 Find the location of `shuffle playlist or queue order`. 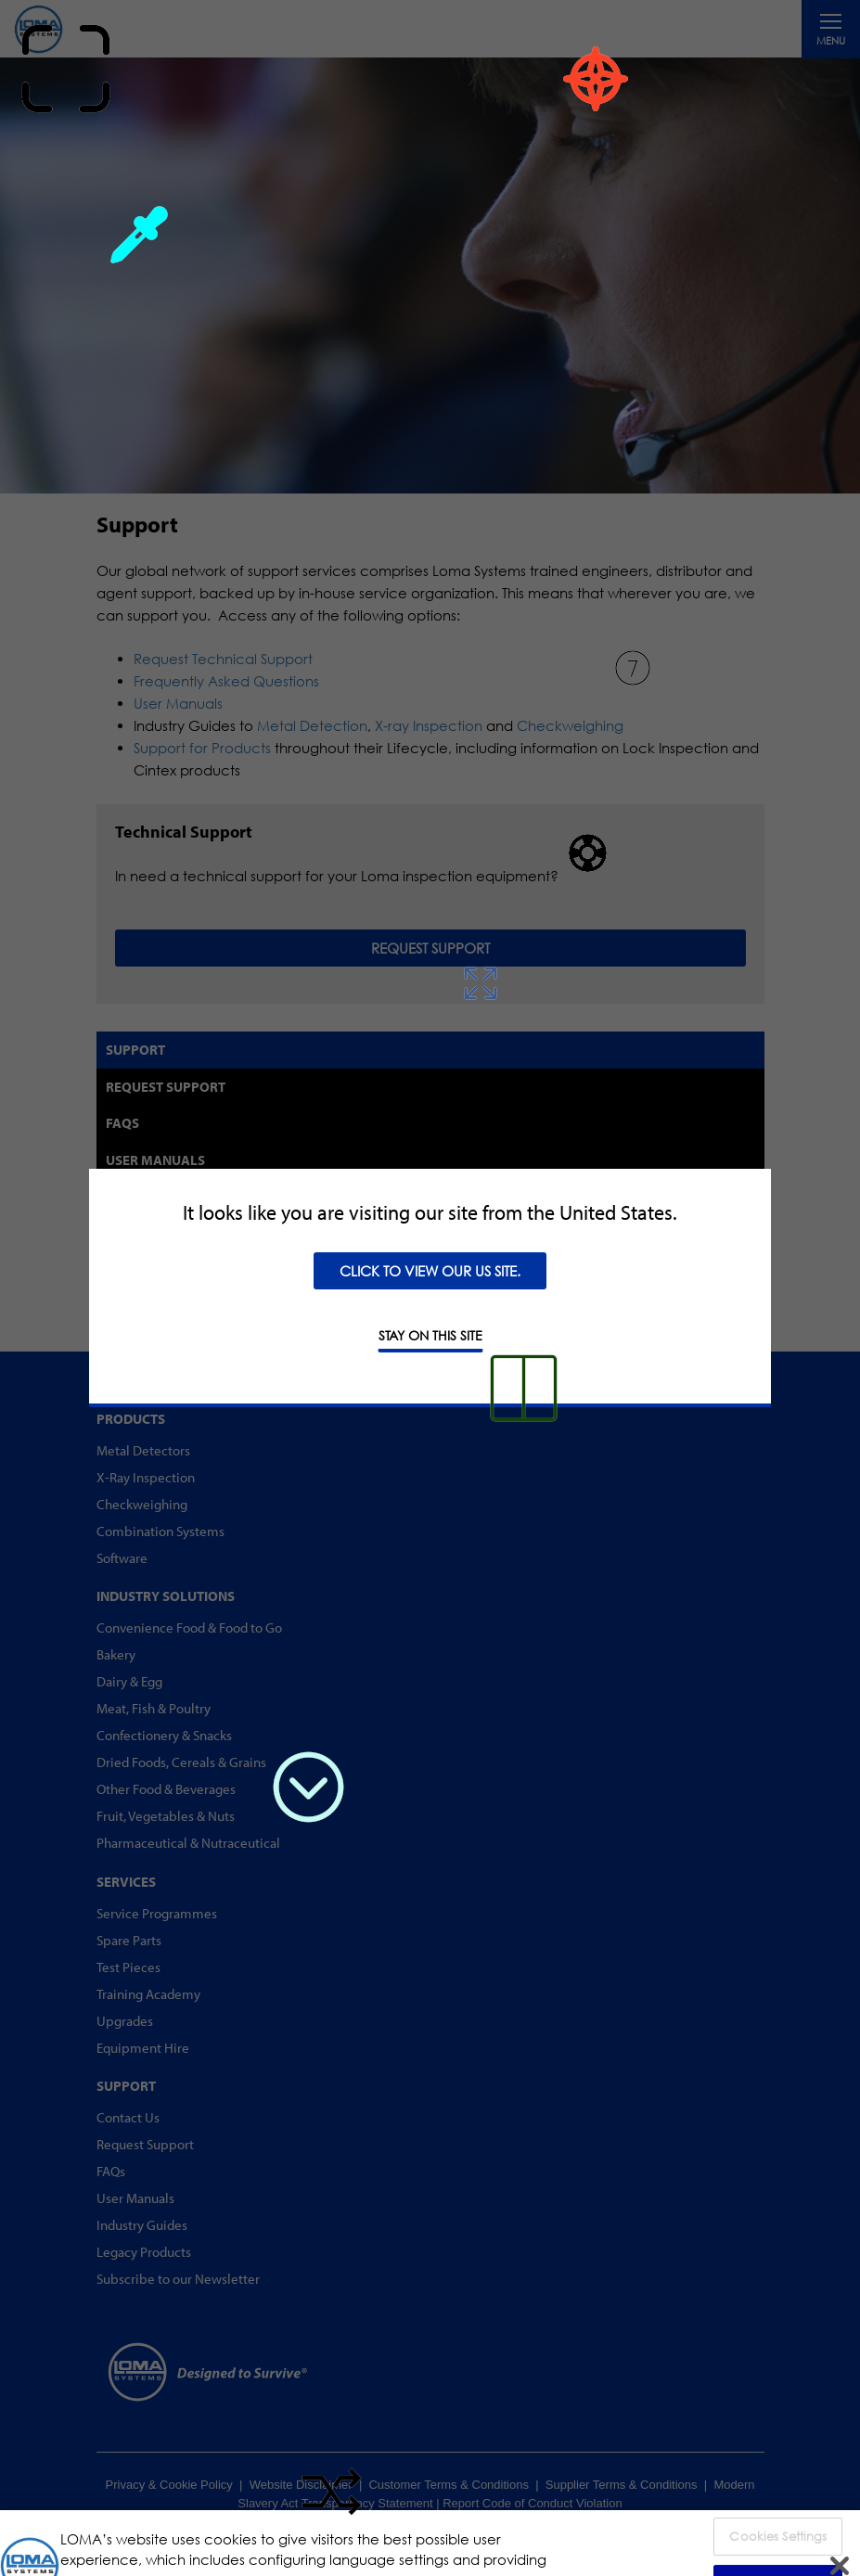

shuffle playlist or queue order is located at coordinates (331, 2492).